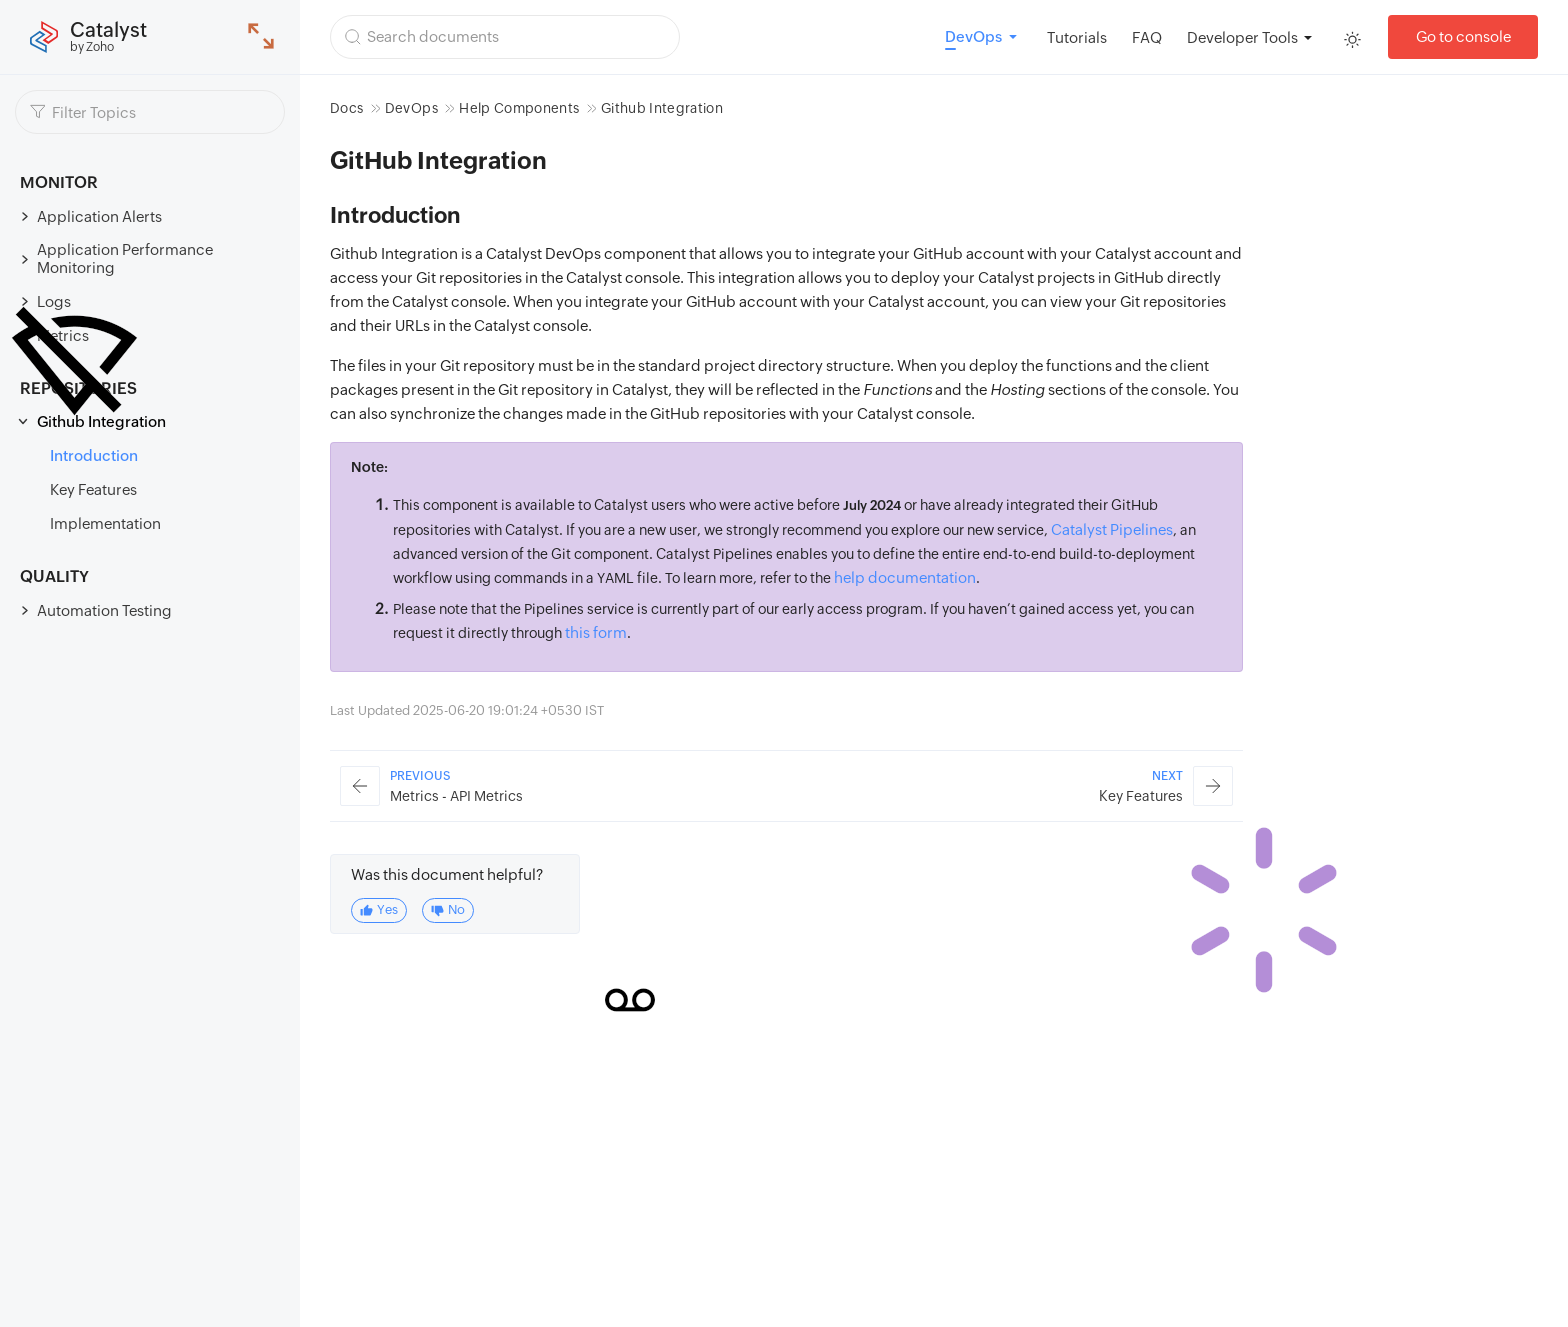 Image resolution: width=1568 pixels, height=1327 pixels. Describe the element at coordinates (261, 36) in the screenshot. I see `expand content to full screen` at that location.